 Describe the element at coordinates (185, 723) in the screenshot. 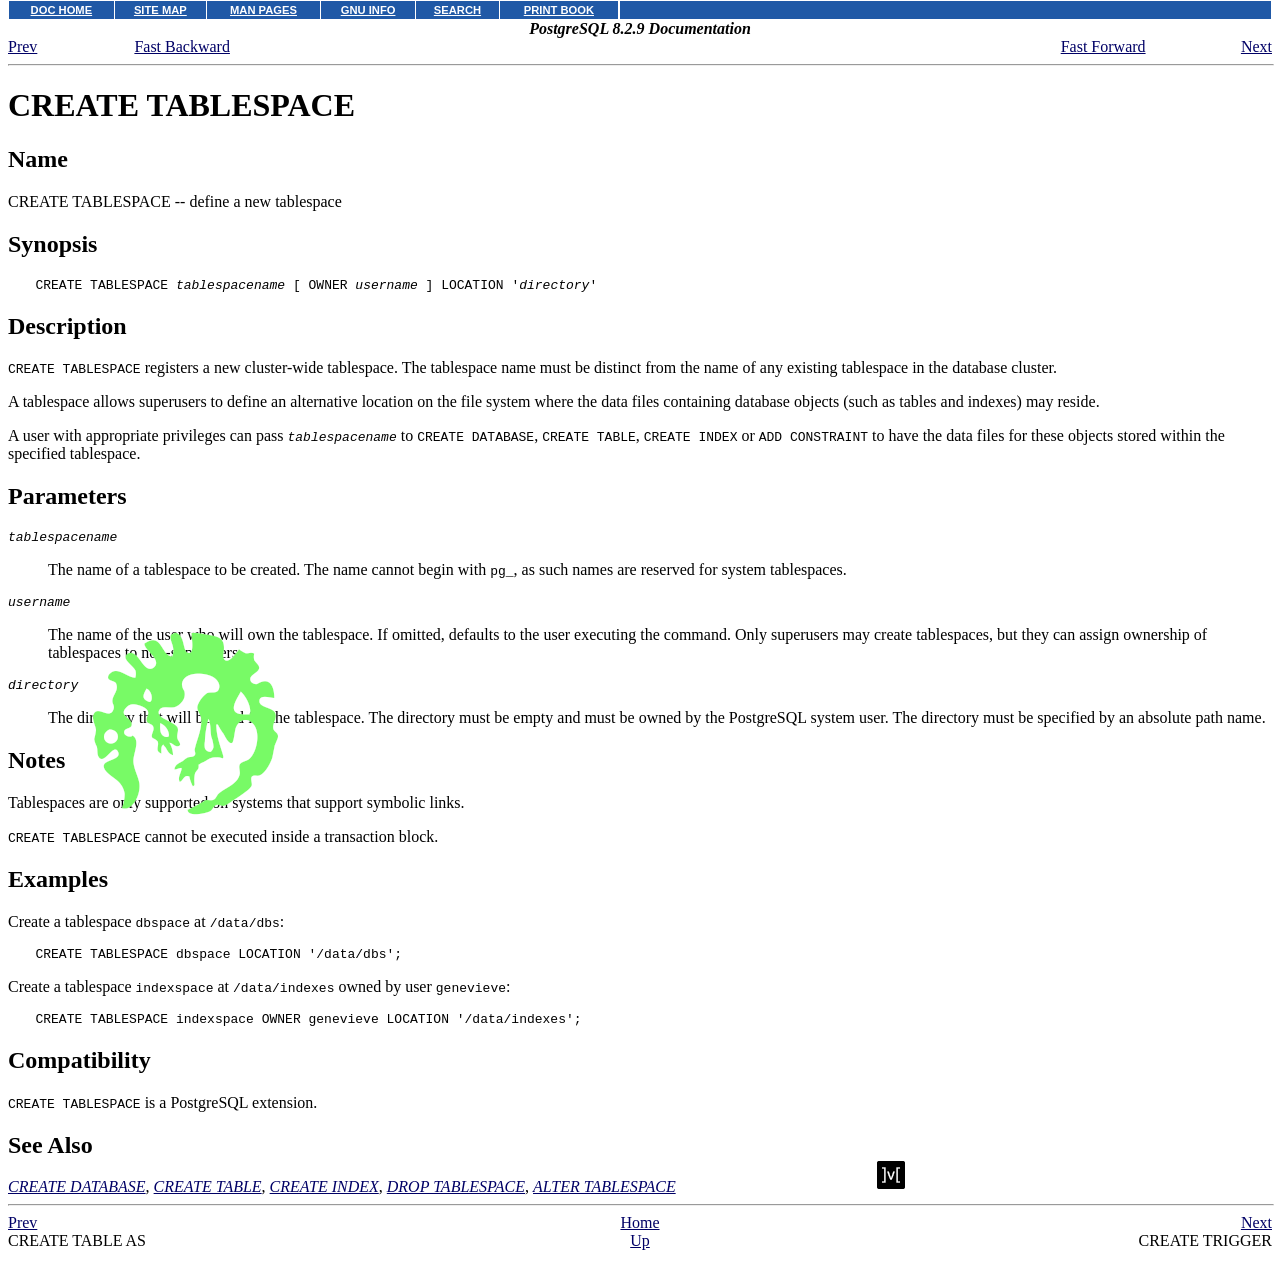

I see `paradox interactive company logo` at that location.